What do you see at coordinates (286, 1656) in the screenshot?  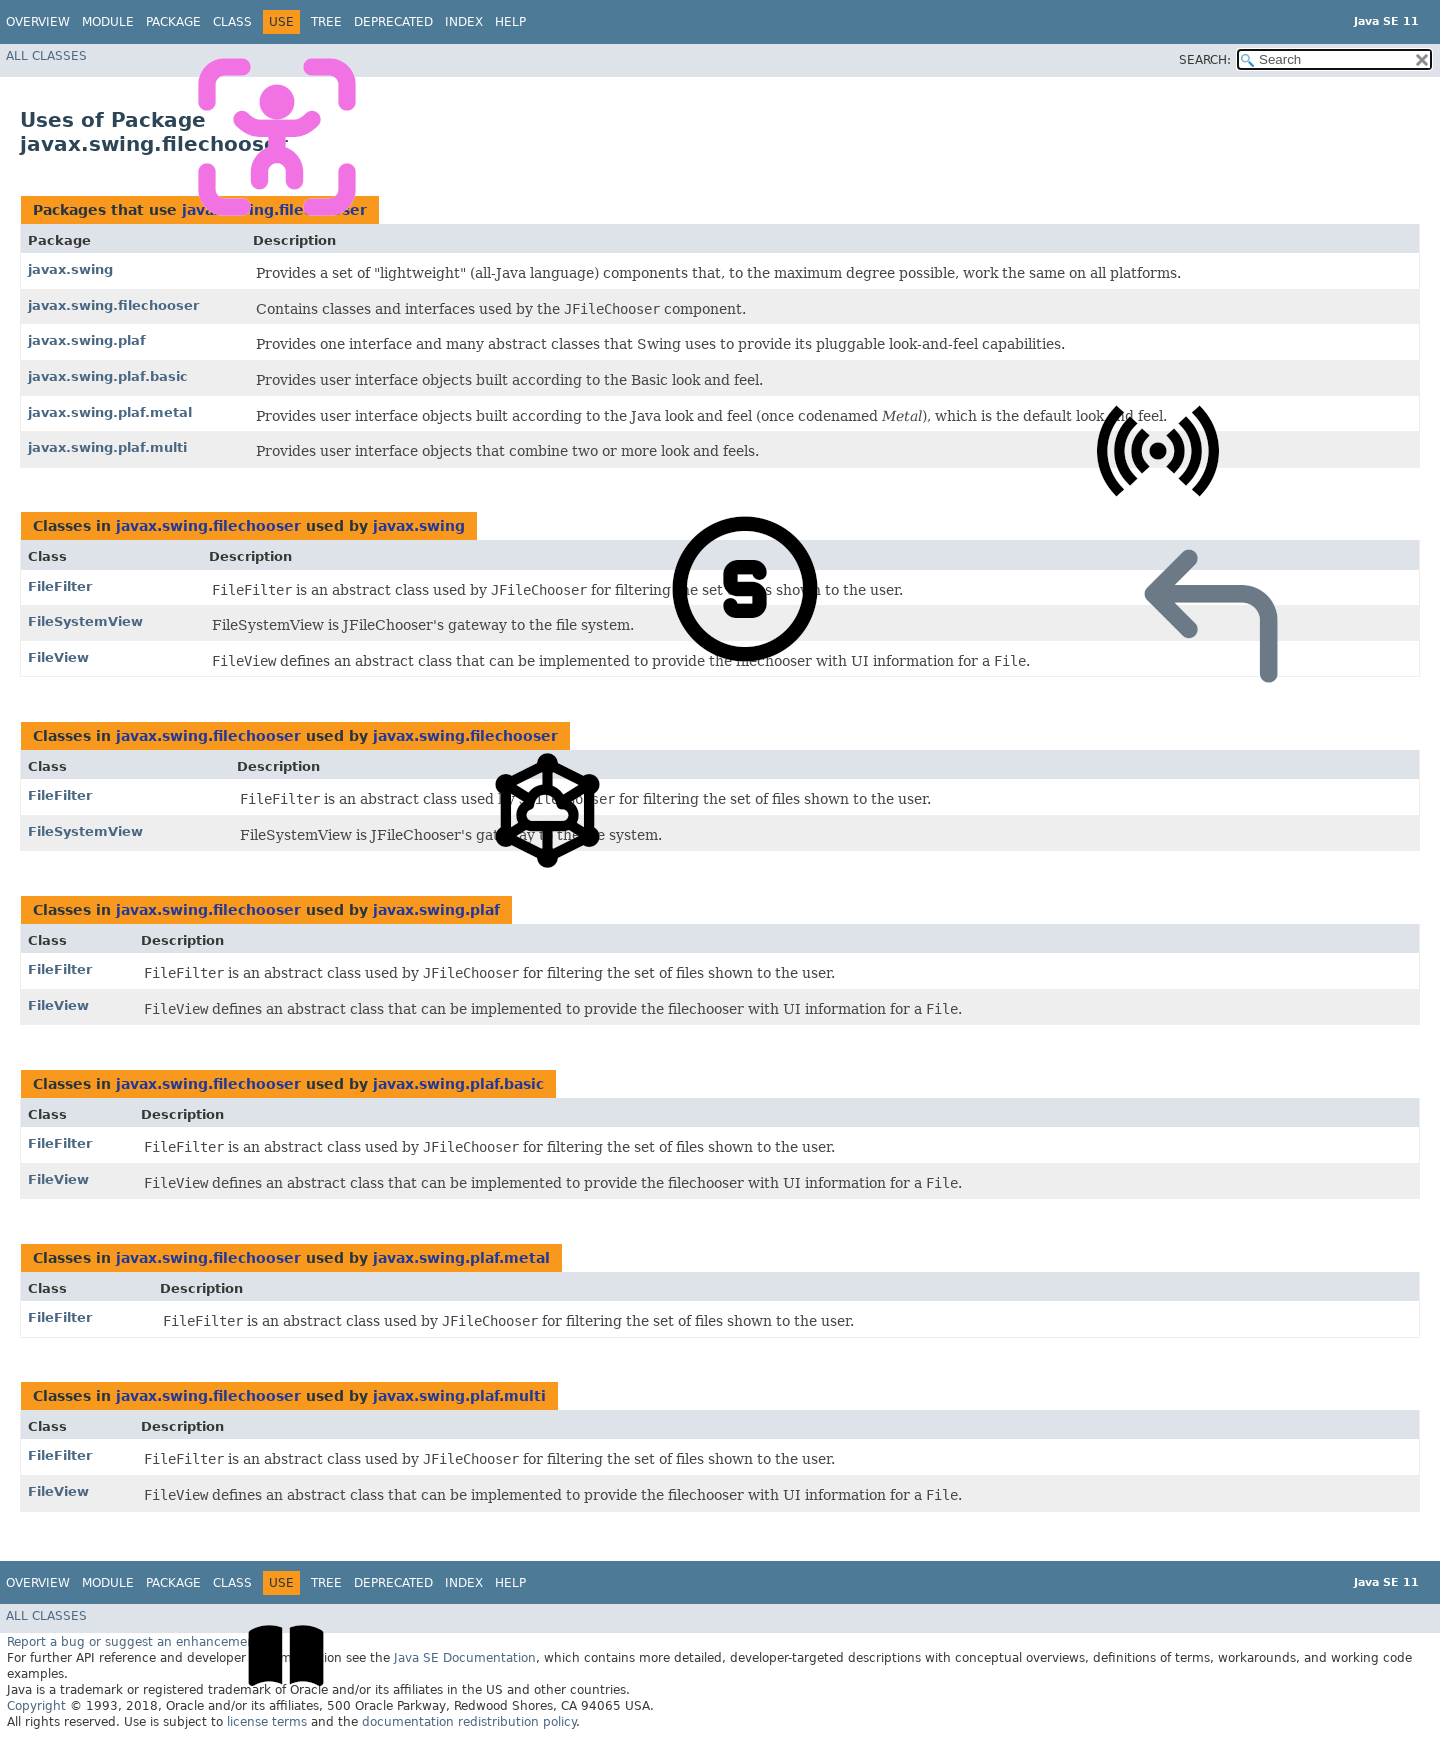 I see `open your library or reading list` at bounding box center [286, 1656].